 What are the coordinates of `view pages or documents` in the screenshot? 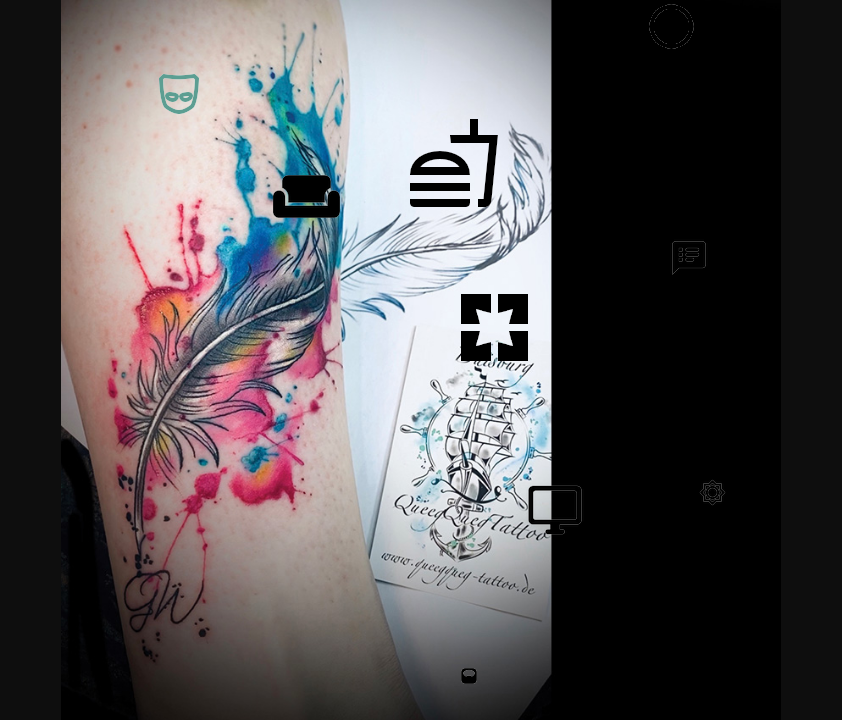 It's located at (494, 327).